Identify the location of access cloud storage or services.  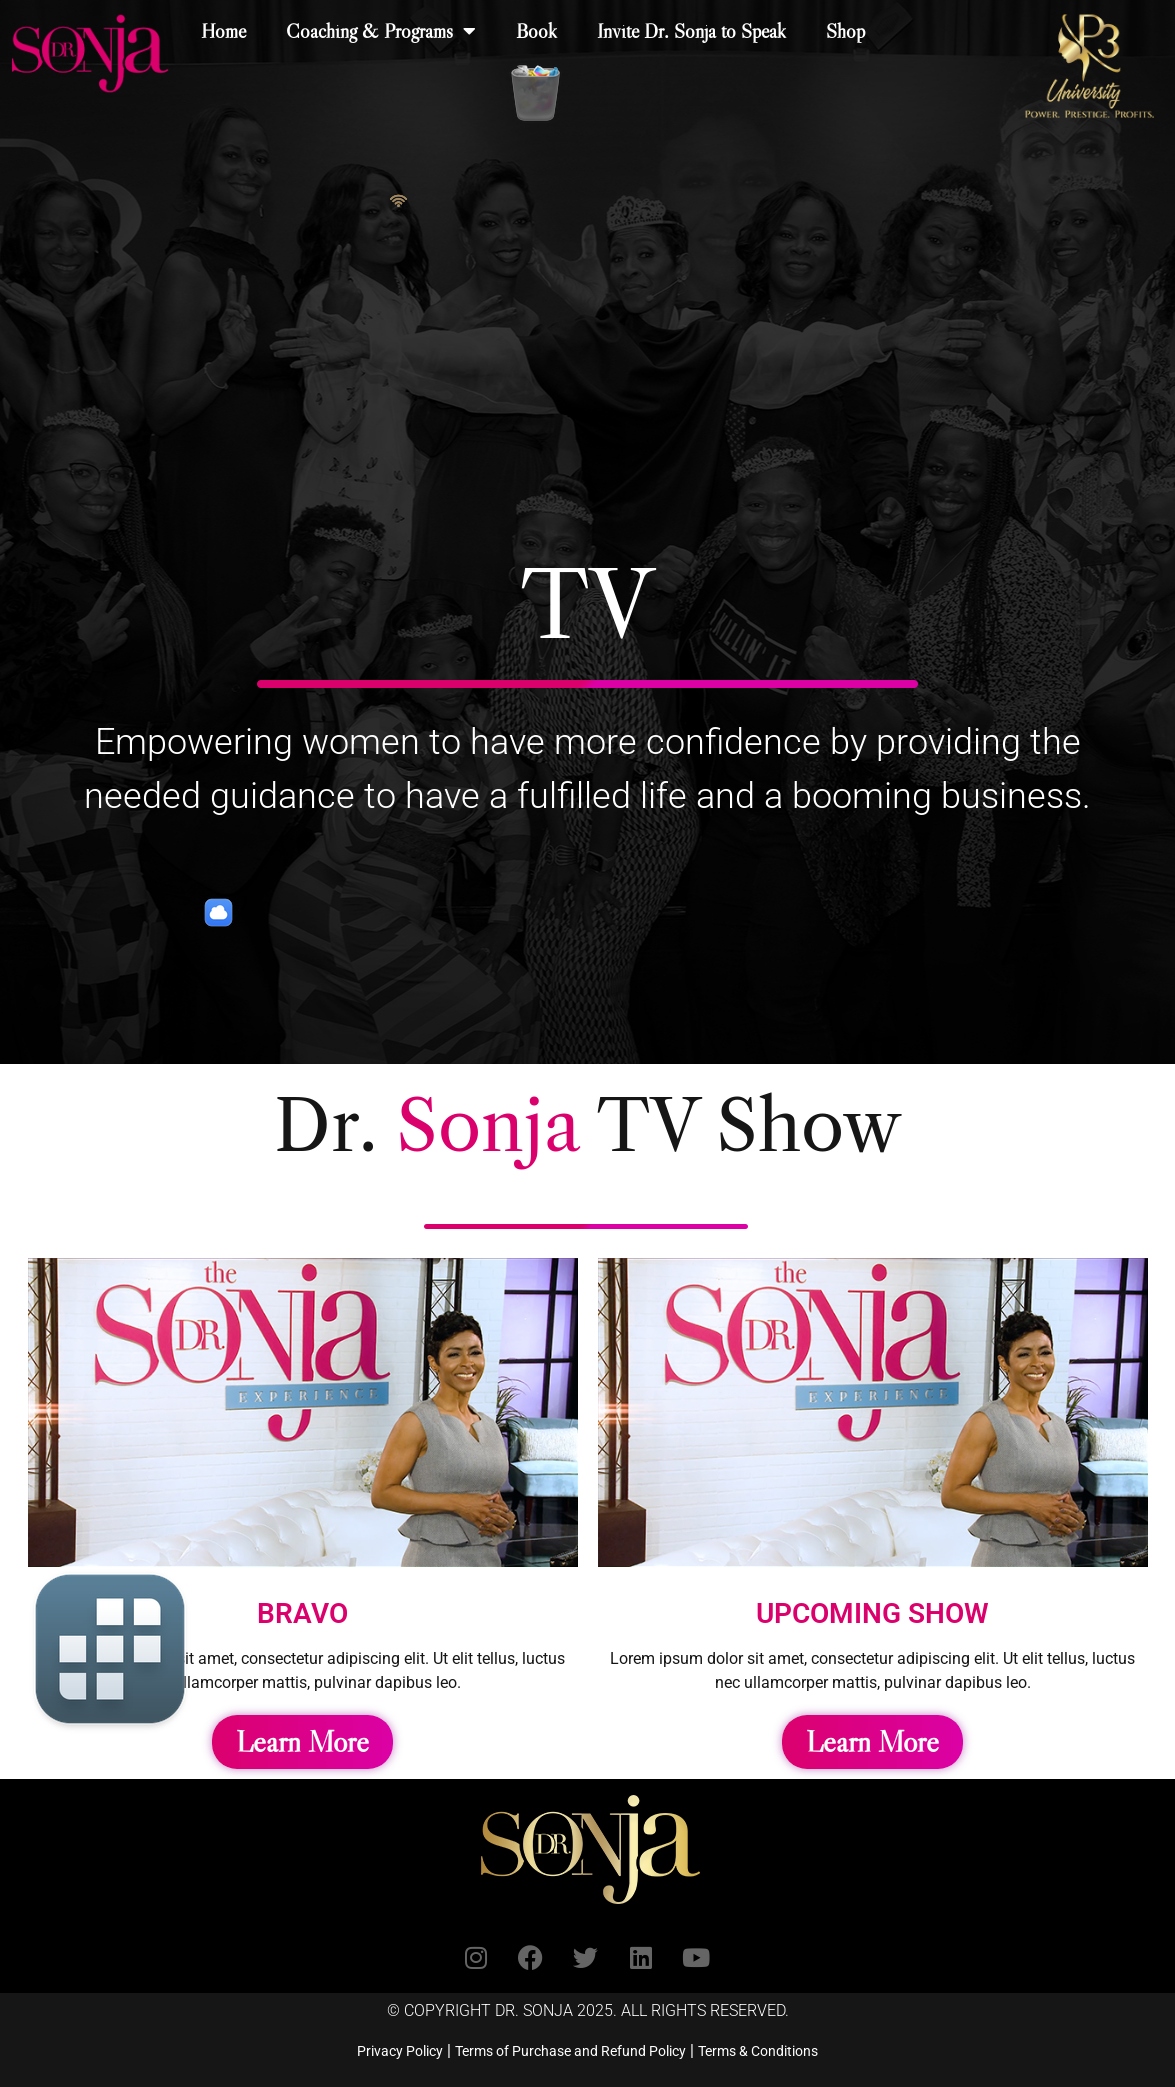
(218, 912).